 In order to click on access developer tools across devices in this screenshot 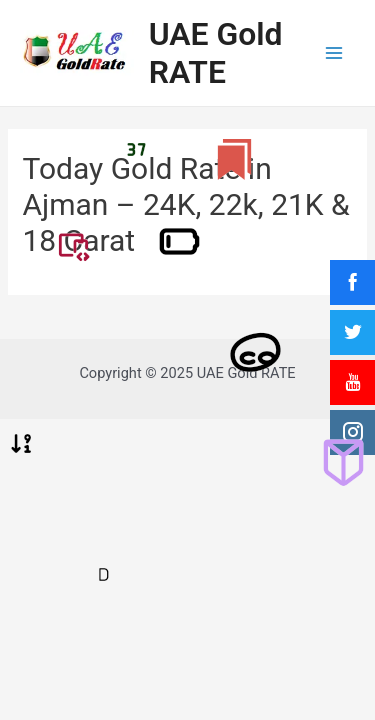, I will do `click(73, 246)`.